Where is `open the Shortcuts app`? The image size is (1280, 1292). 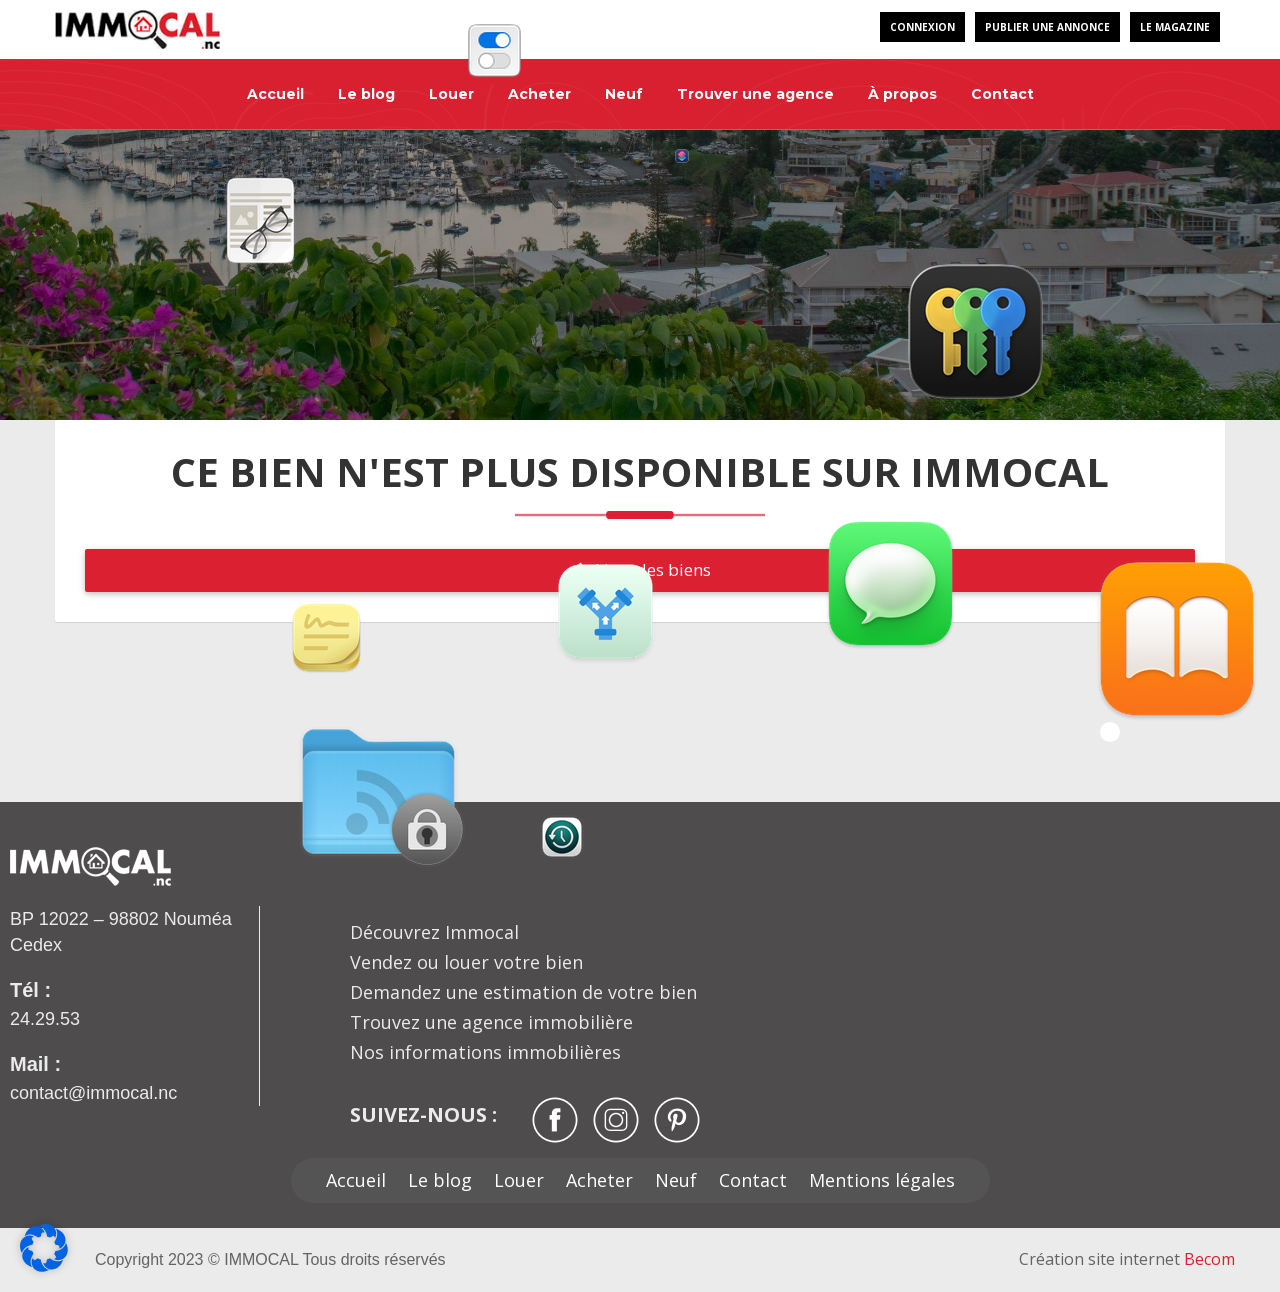
open the Shortcuts app is located at coordinates (682, 156).